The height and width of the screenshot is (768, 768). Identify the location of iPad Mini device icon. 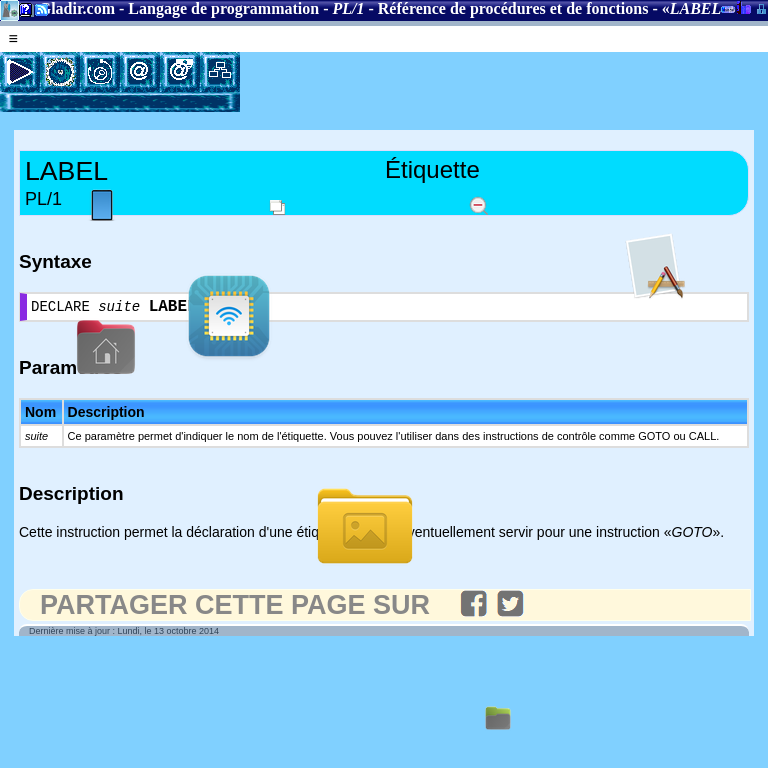
(102, 202).